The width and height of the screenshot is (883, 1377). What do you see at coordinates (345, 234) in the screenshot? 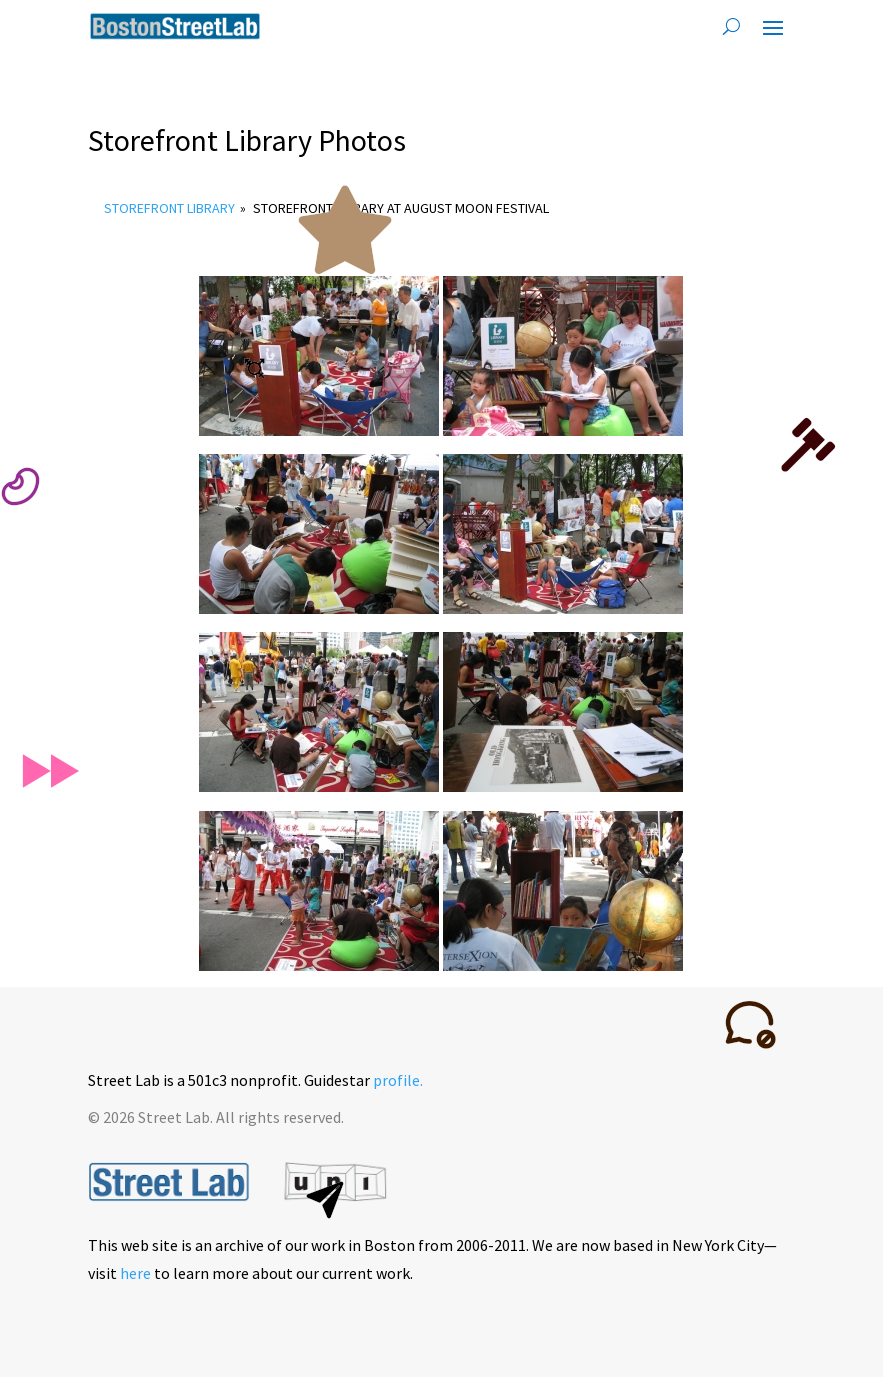
I see `mark item as favorite` at bounding box center [345, 234].